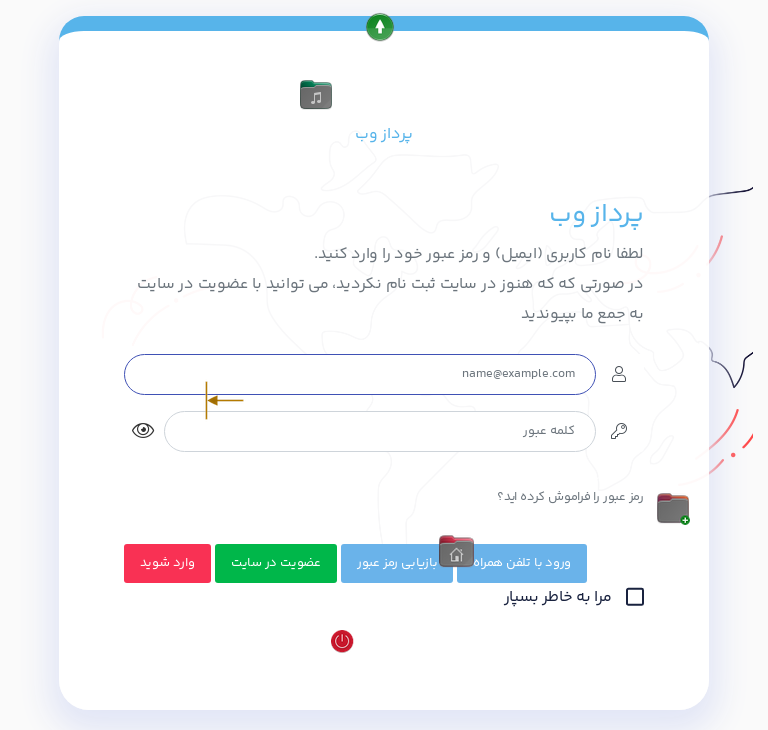  I want to click on create a new folder, so click(673, 508).